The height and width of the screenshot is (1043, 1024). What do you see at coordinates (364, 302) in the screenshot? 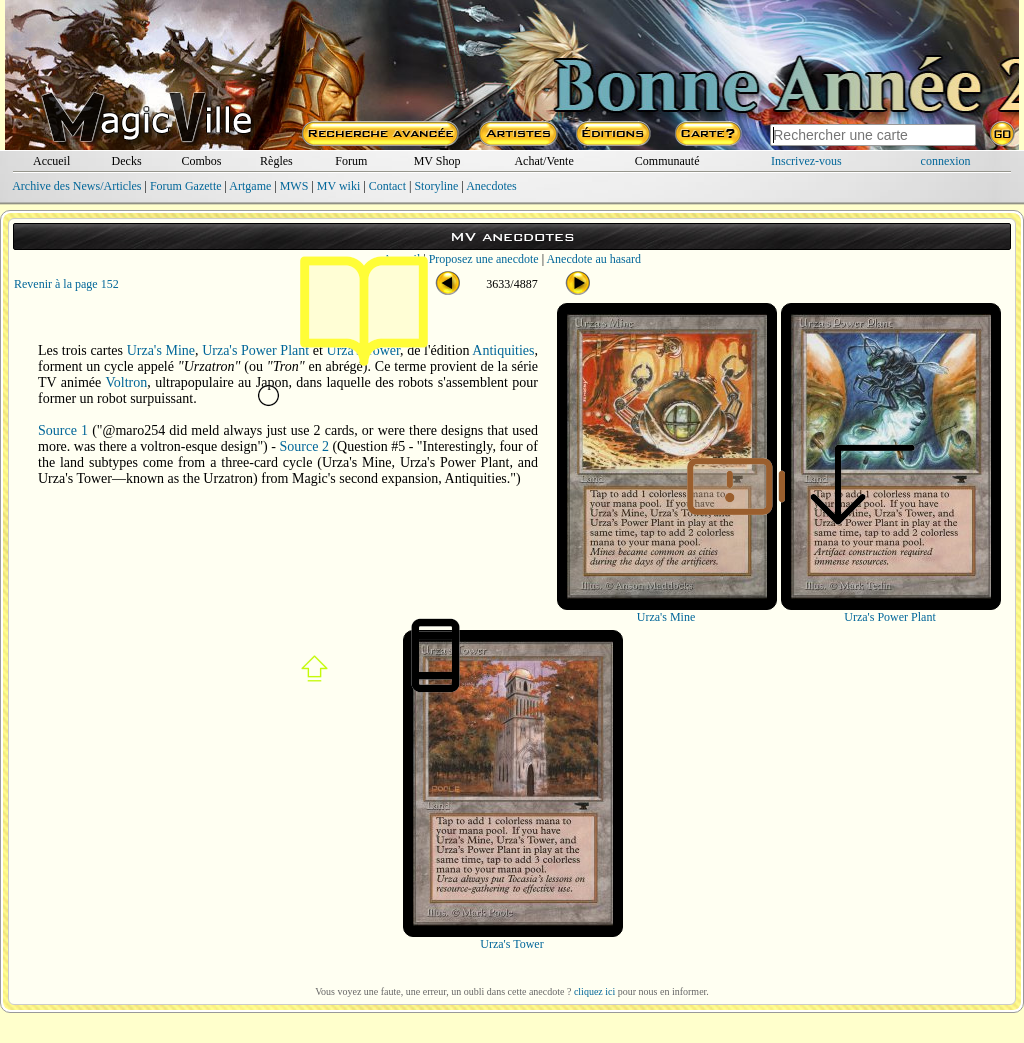
I see `open reading mode or e-book viewer` at bounding box center [364, 302].